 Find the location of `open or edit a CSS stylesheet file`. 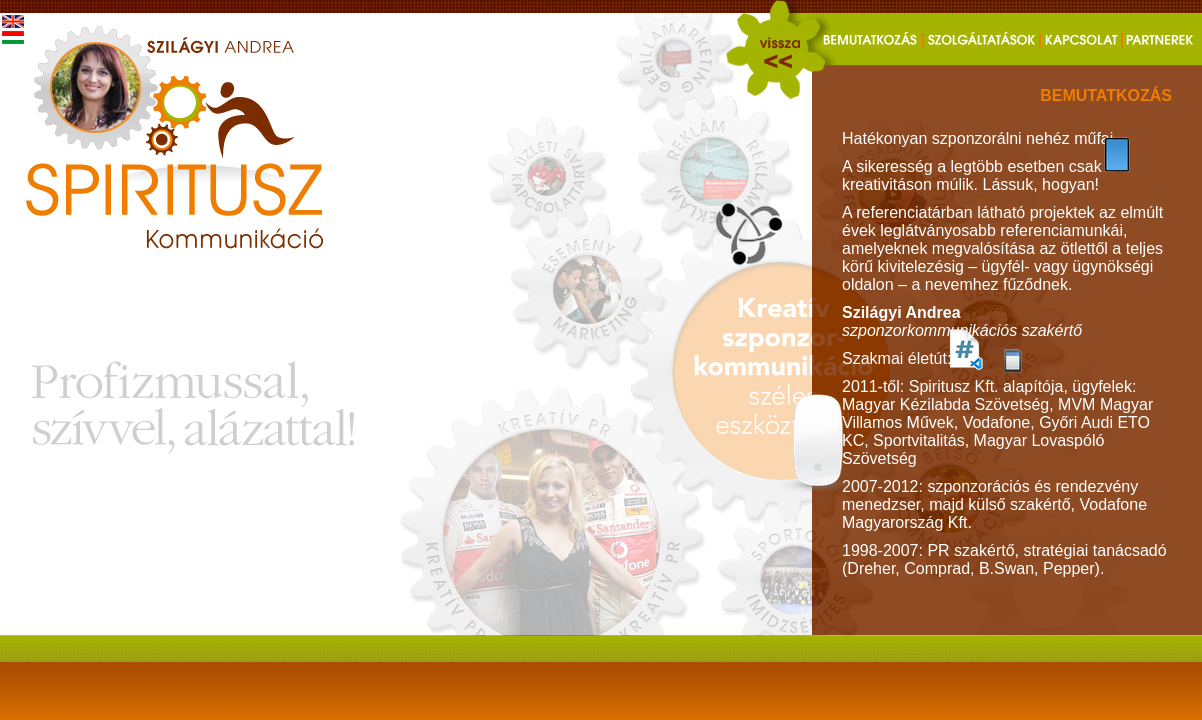

open or edit a CSS stylesheet file is located at coordinates (964, 349).